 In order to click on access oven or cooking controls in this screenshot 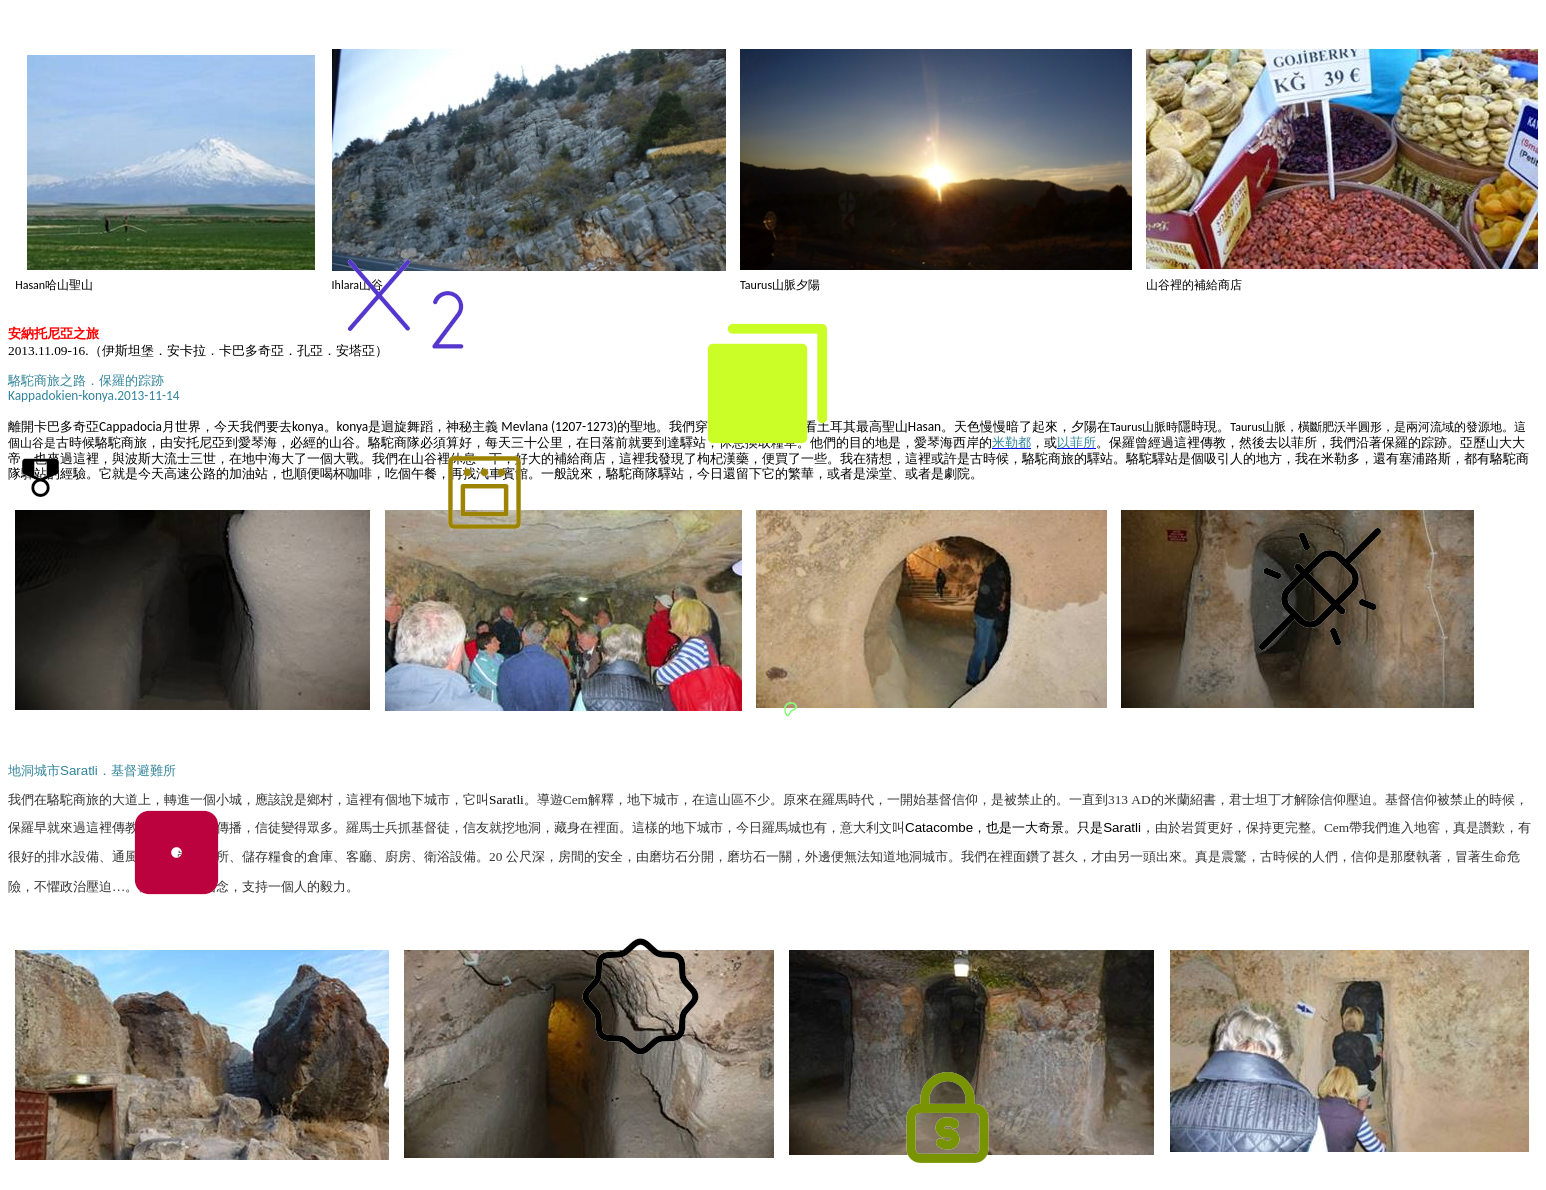, I will do `click(484, 492)`.